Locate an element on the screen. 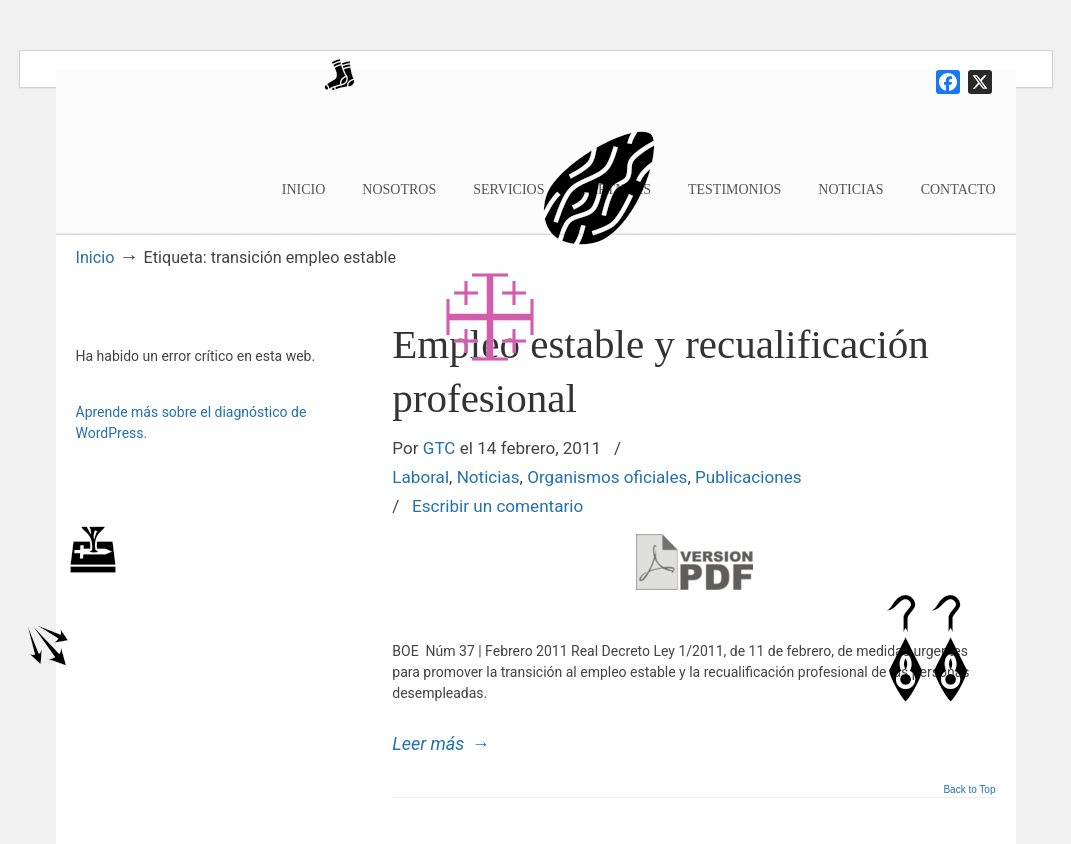 The height and width of the screenshot is (844, 1071). indicates almond or tree nut allergen warning is located at coordinates (599, 188).